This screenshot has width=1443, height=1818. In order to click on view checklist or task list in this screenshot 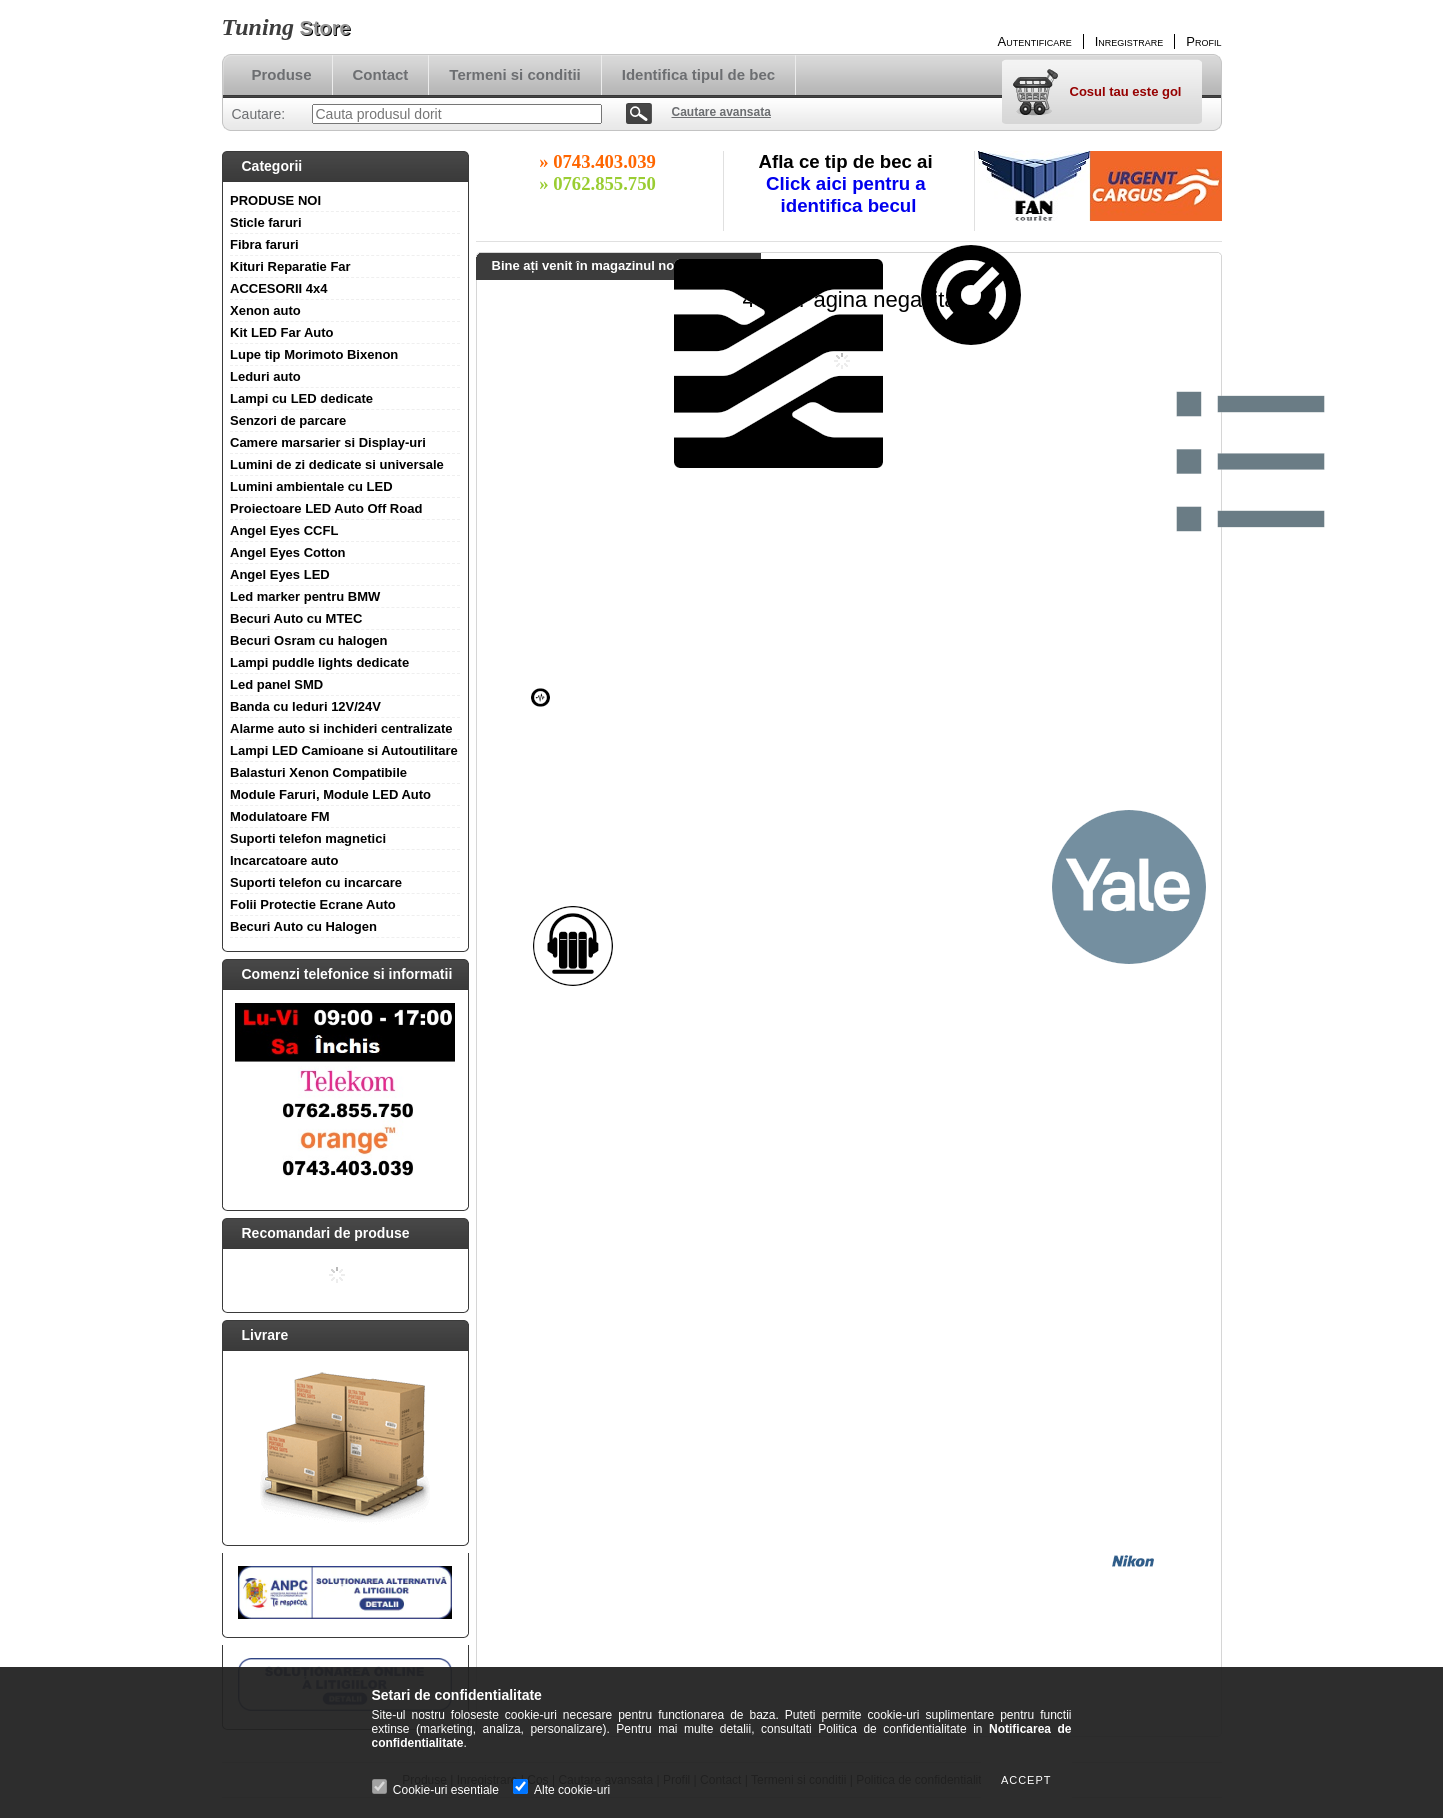, I will do `click(1250, 461)`.